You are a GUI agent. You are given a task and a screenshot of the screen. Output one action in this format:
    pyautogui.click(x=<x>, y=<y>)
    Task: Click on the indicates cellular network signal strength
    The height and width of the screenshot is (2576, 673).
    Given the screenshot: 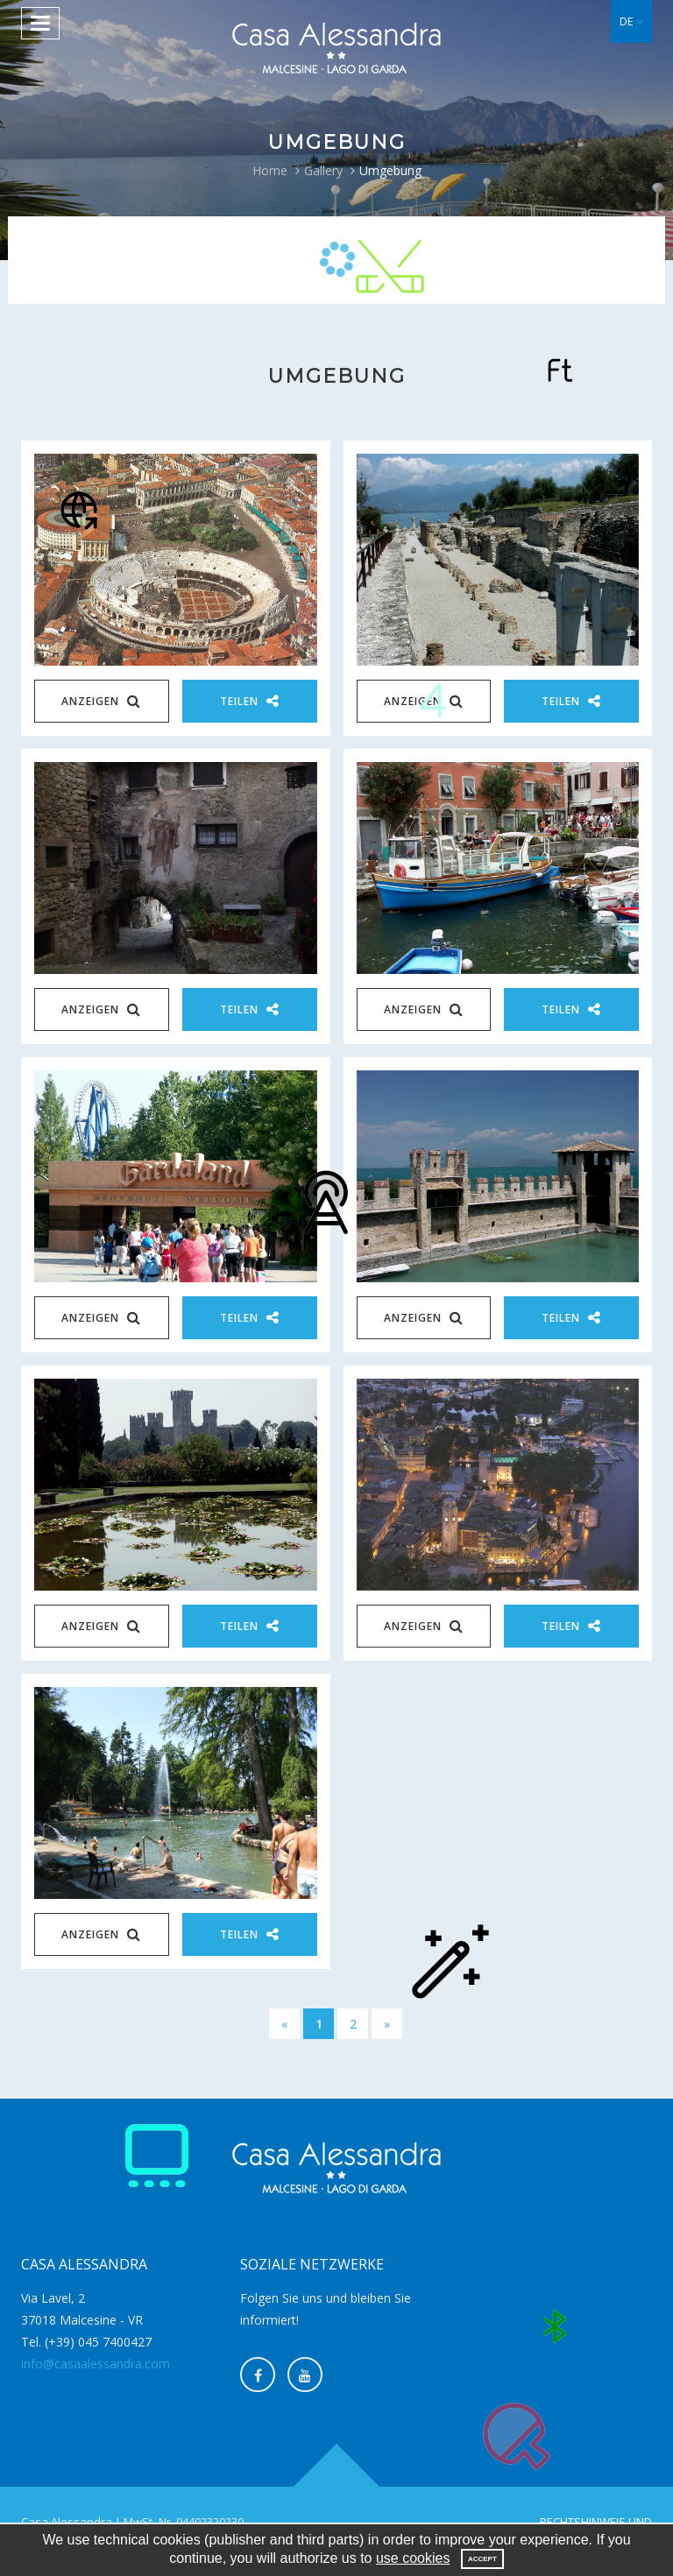 What is the action you would take?
    pyautogui.click(x=326, y=1203)
    